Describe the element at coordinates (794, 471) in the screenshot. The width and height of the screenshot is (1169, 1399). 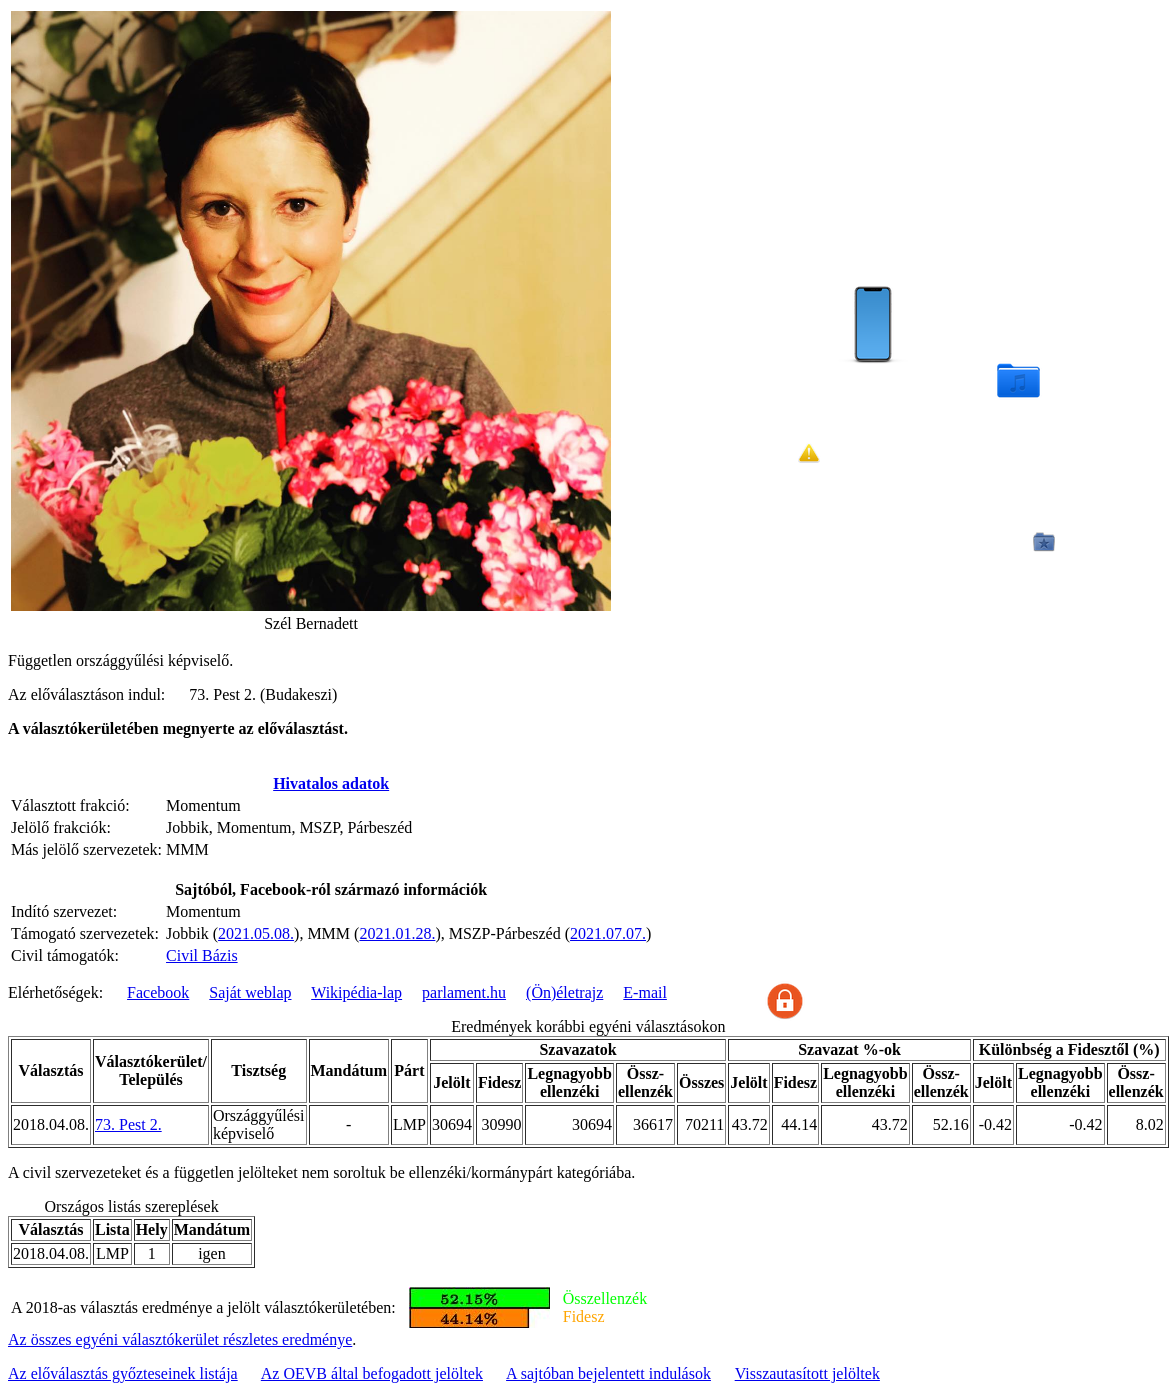
I see `indicates a warning or caution state` at that location.